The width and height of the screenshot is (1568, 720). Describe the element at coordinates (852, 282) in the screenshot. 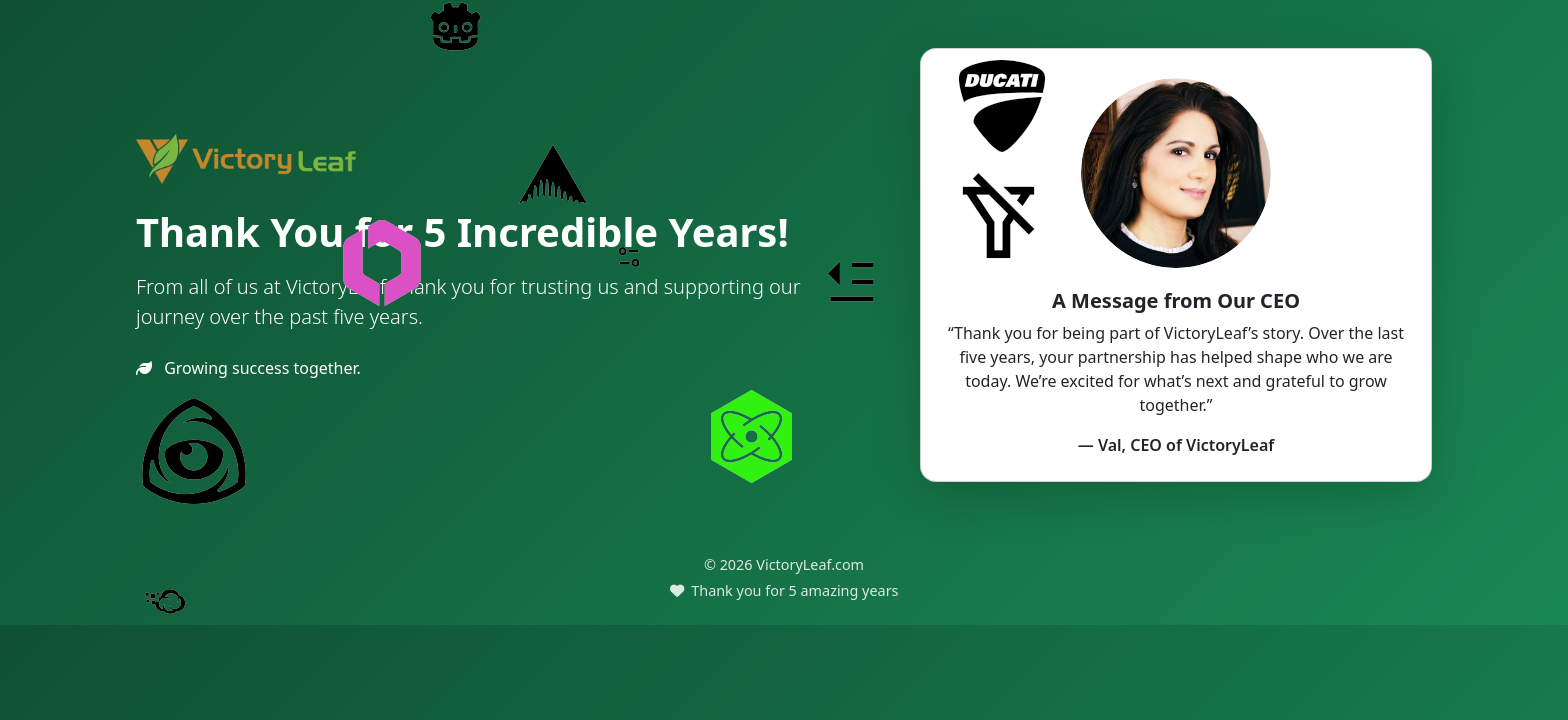

I see `collapse the sidebar menu` at that location.